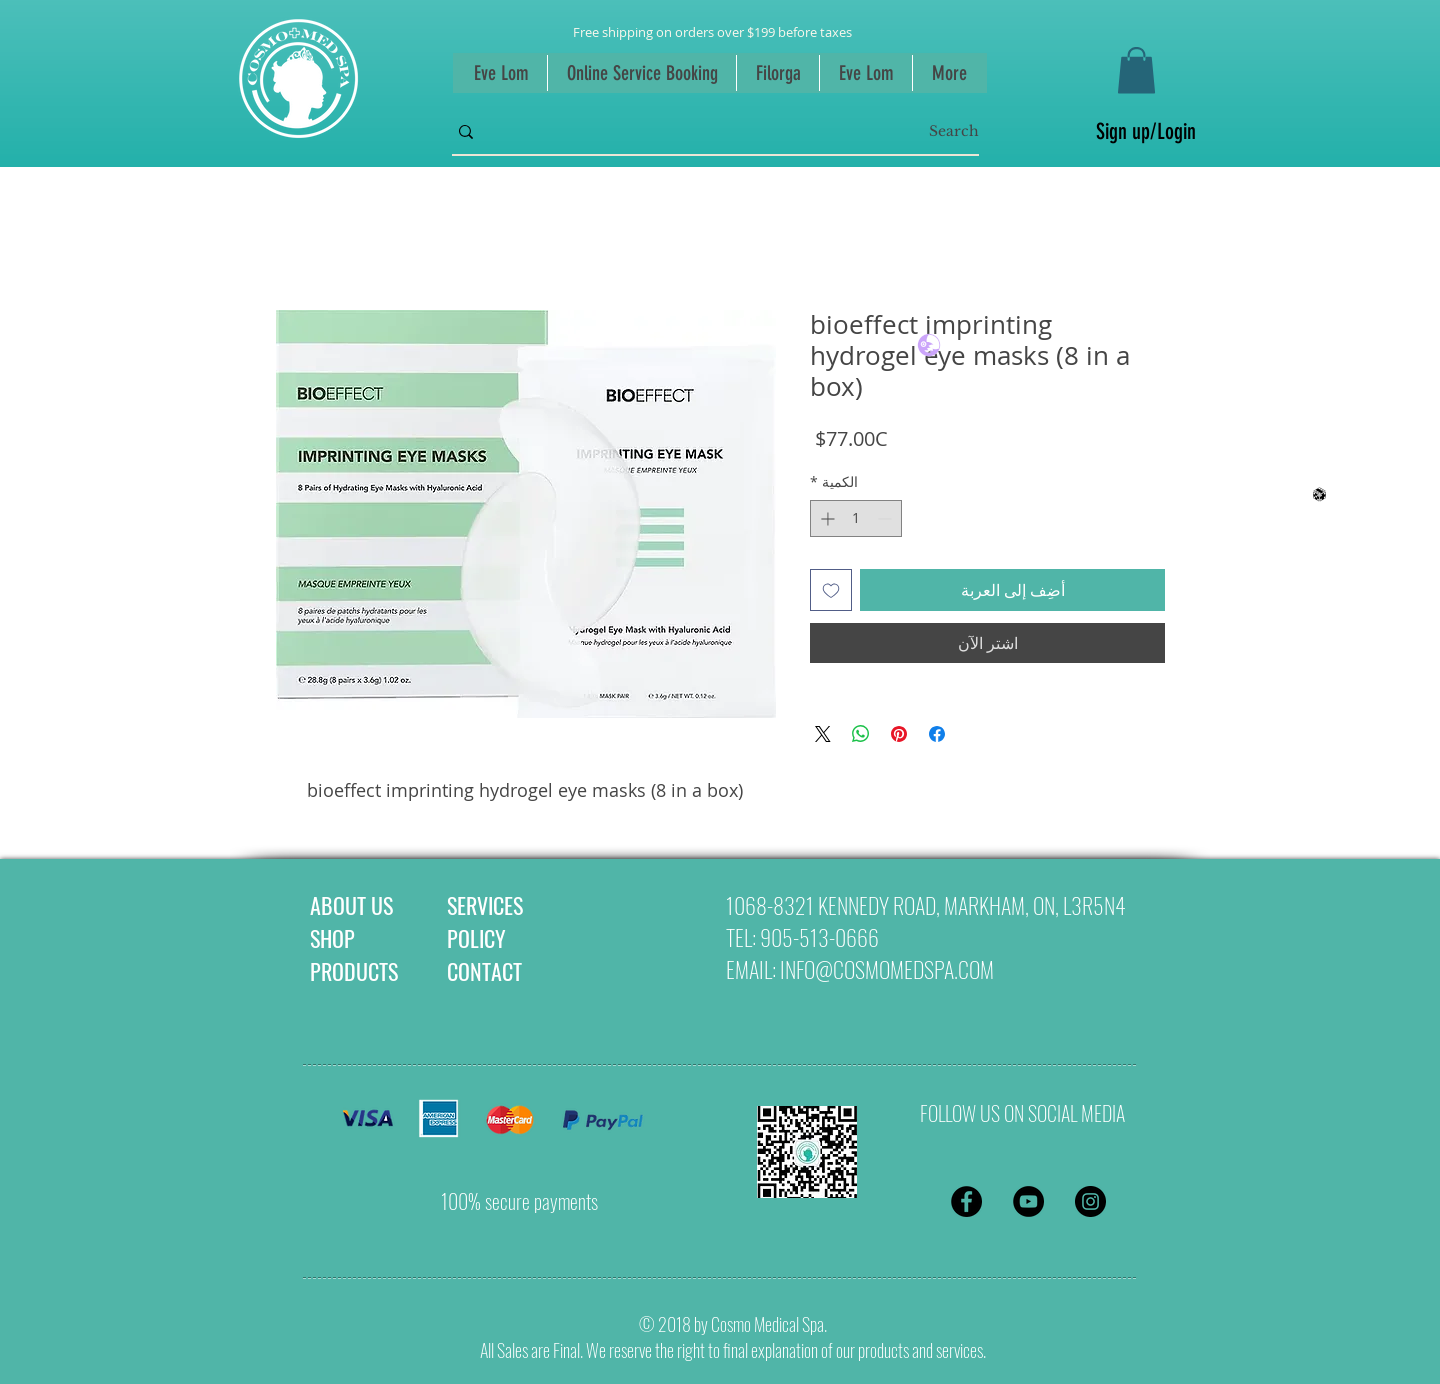  Describe the element at coordinates (1319, 494) in the screenshot. I see `roll the dice or randomize` at that location.